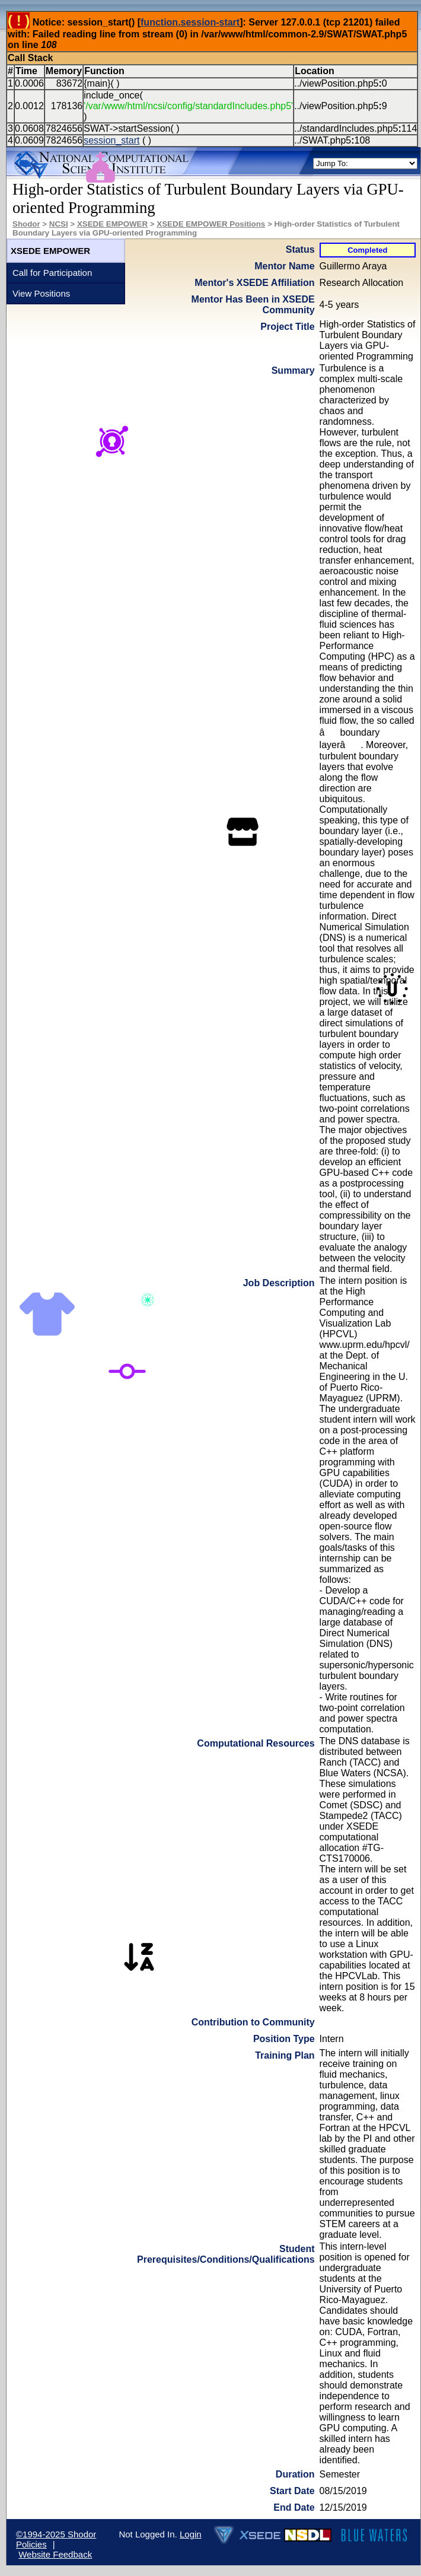  What do you see at coordinates (100, 168) in the screenshot?
I see `view nearby churches or places of worship` at bounding box center [100, 168].